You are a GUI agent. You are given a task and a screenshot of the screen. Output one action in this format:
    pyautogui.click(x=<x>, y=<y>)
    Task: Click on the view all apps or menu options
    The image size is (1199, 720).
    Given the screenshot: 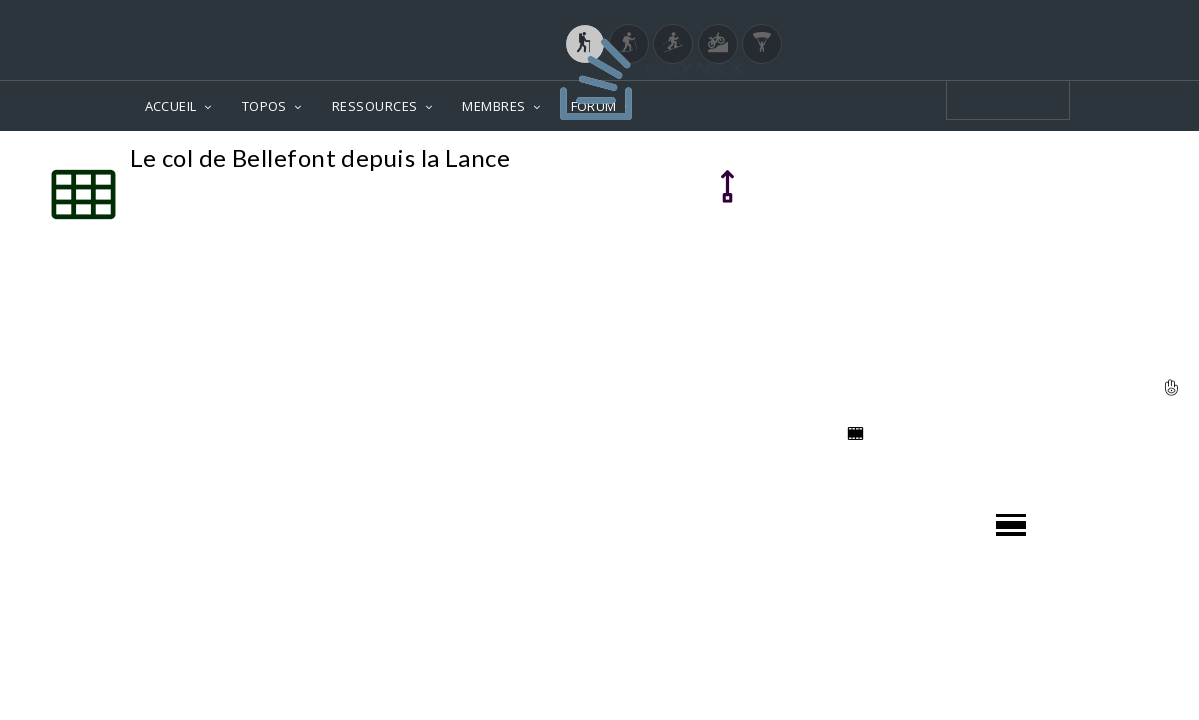 What is the action you would take?
    pyautogui.click(x=83, y=194)
    